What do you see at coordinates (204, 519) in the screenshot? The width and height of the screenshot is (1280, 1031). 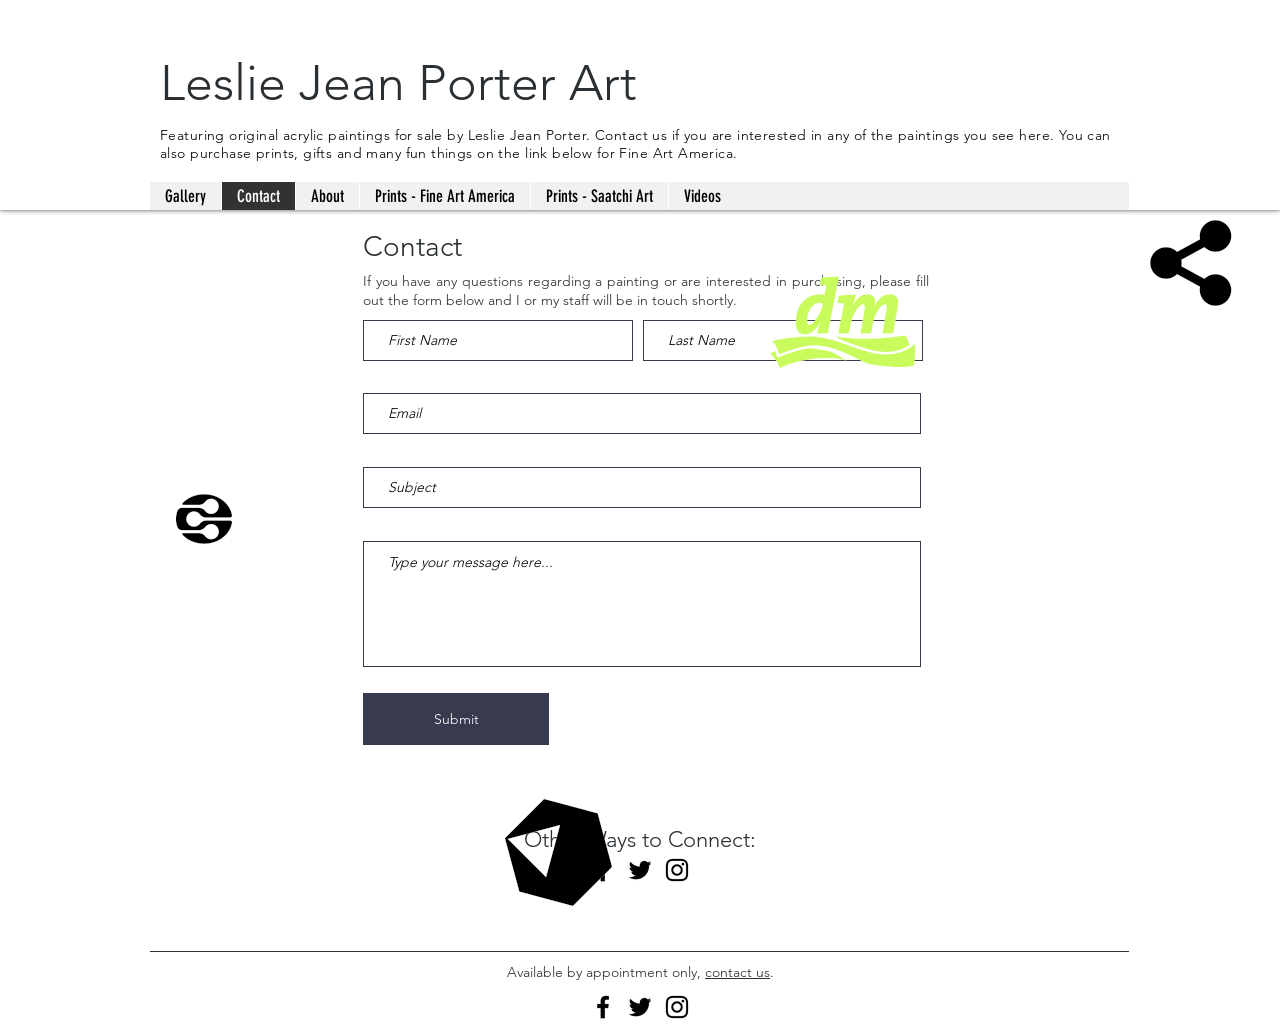 I see `connect to dlna-enabled devices for media streaming` at bounding box center [204, 519].